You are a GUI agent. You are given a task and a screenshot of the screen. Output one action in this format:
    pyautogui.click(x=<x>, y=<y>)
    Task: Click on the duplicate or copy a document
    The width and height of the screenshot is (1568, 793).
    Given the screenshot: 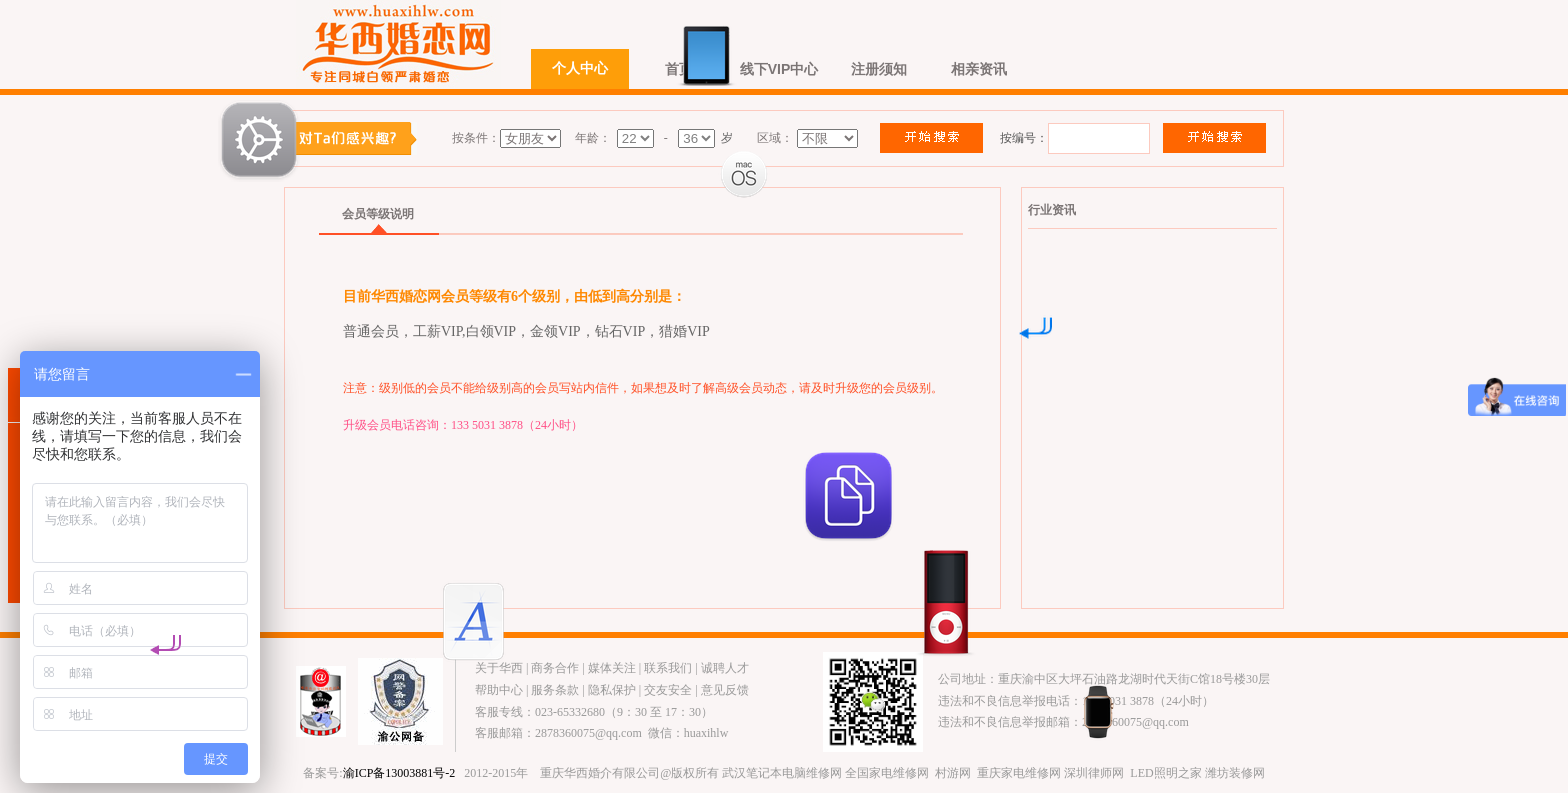 What is the action you would take?
    pyautogui.click(x=848, y=495)
    